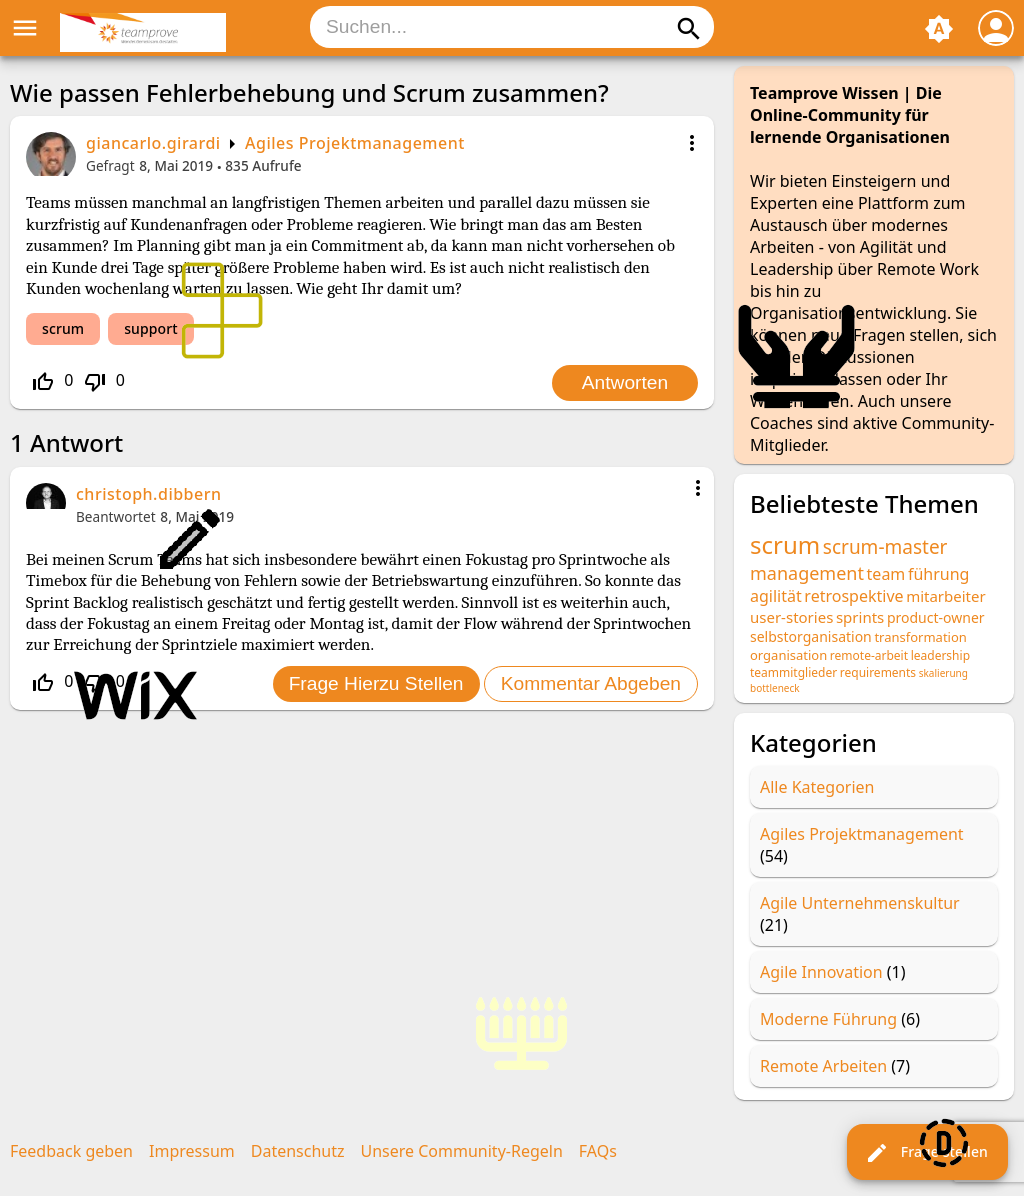 The height and width of the screenshot is (1196, 1024). I want to click on indicates hanukkah-related content or events, so click(521, 1033).